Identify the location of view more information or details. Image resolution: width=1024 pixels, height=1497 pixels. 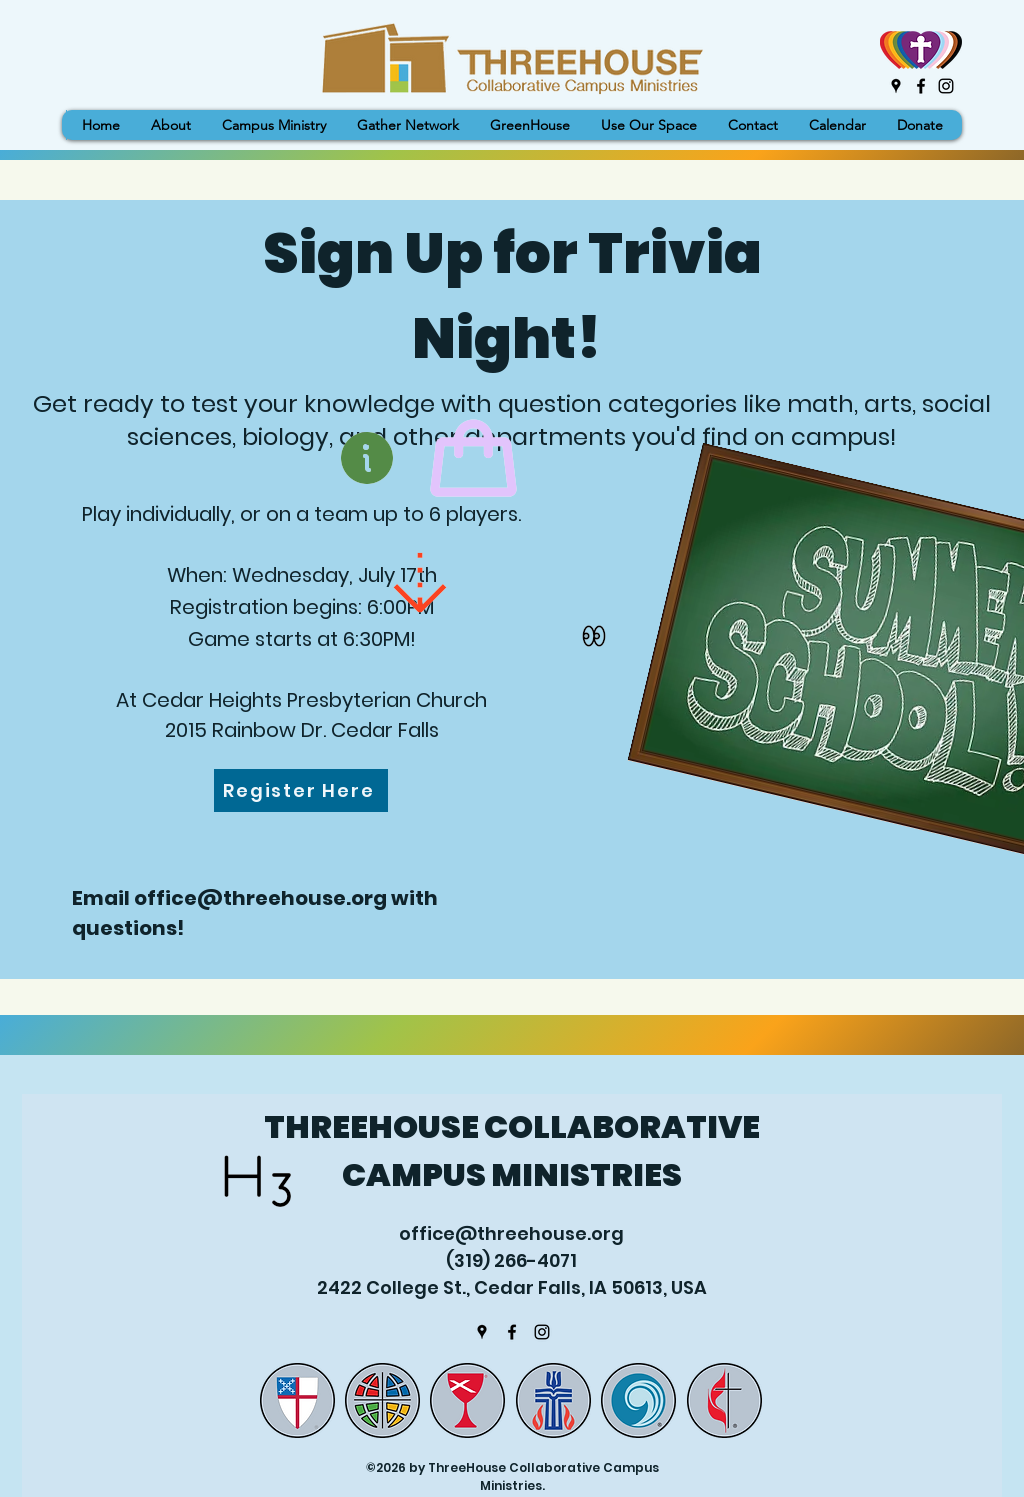
(367, 458).